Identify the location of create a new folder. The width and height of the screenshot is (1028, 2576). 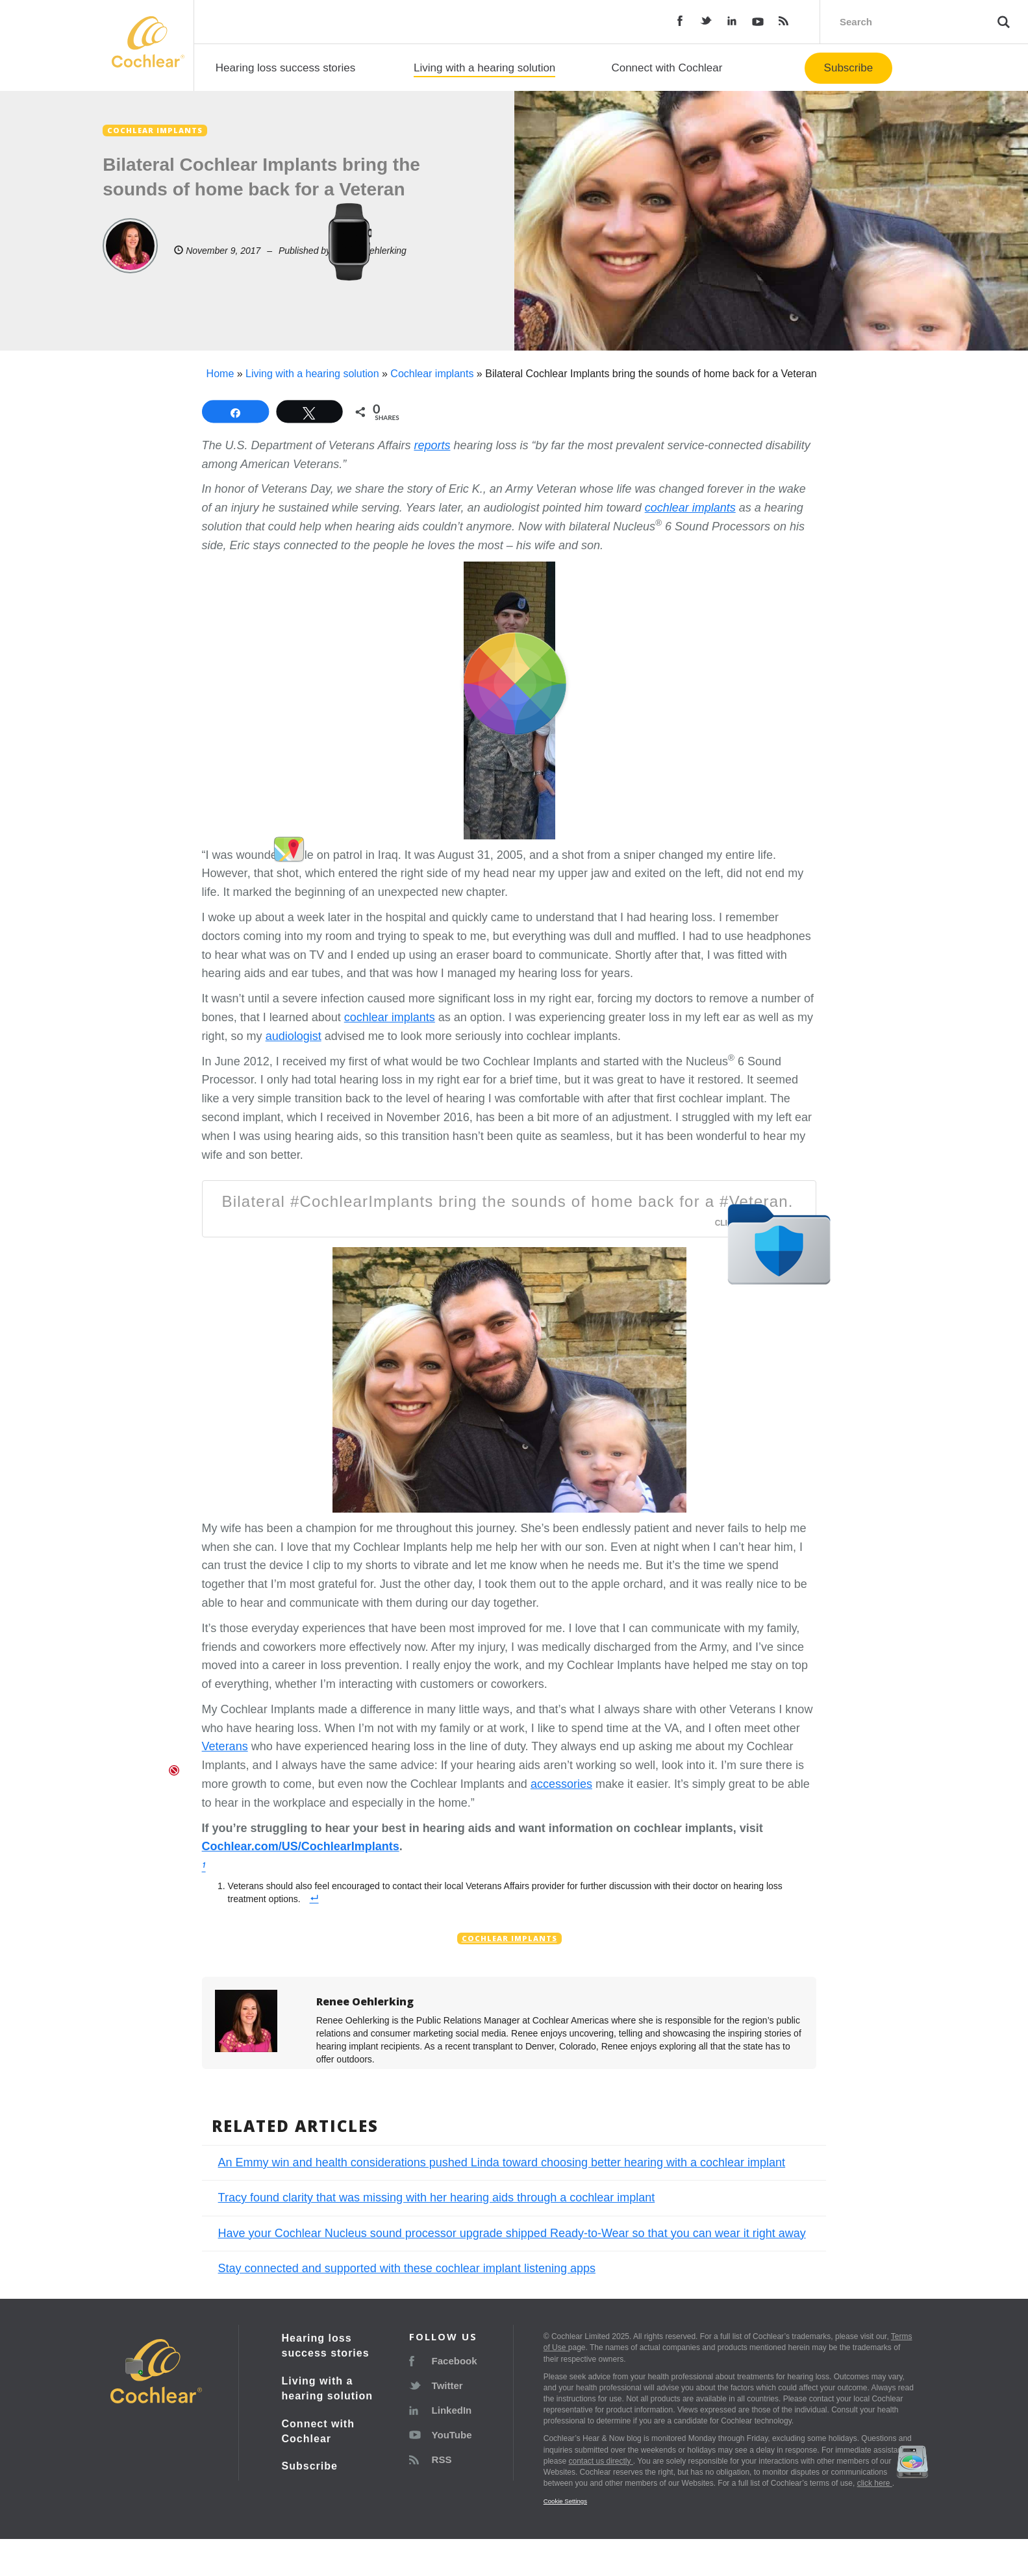
(134, 2366).